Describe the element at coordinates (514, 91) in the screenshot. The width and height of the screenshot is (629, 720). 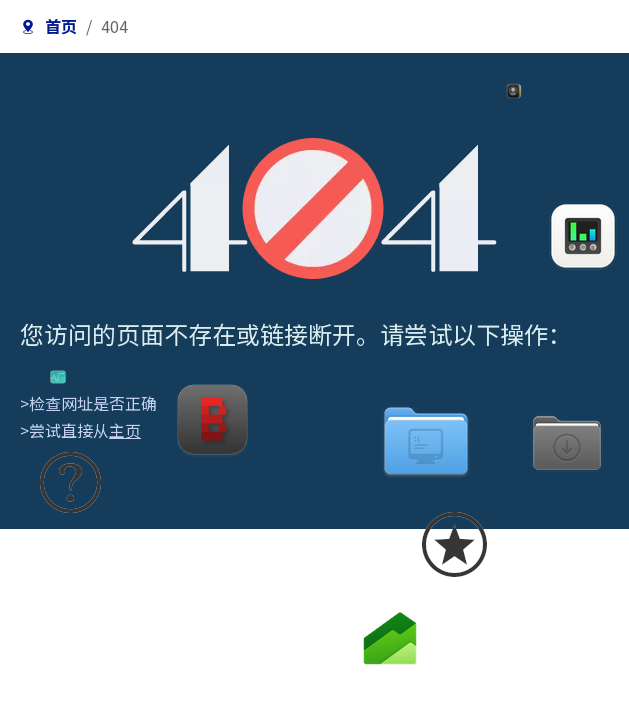
I see `open the contacts app` at that location.